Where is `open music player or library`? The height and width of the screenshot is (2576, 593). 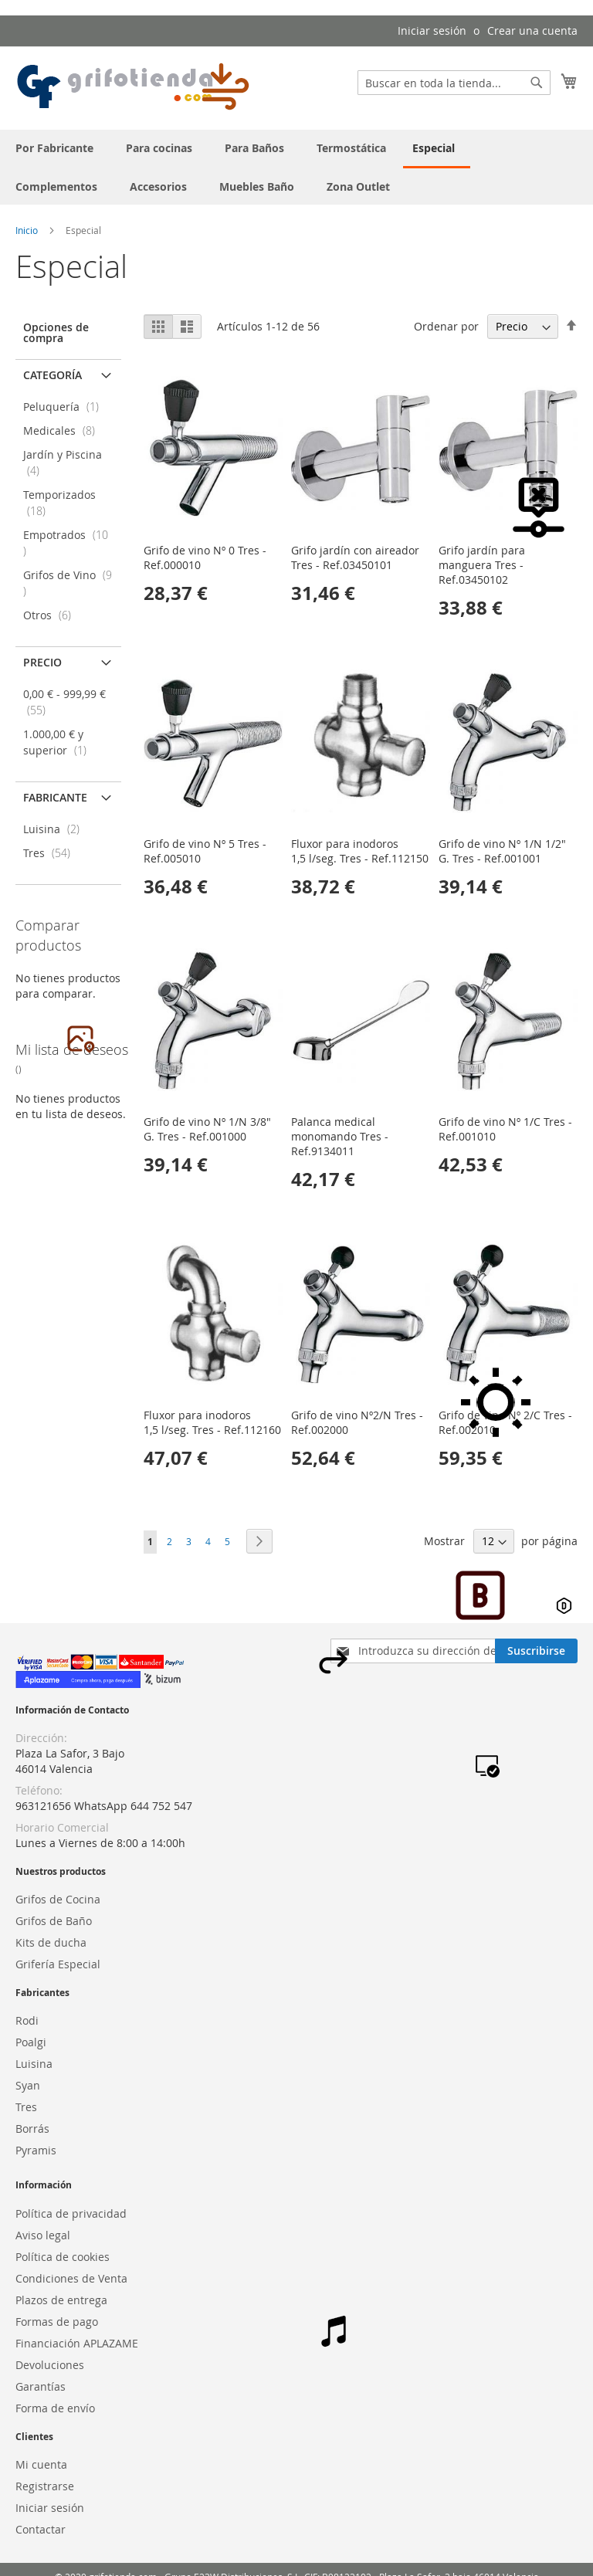 open music player or library is located at coordinates (334, 2331).